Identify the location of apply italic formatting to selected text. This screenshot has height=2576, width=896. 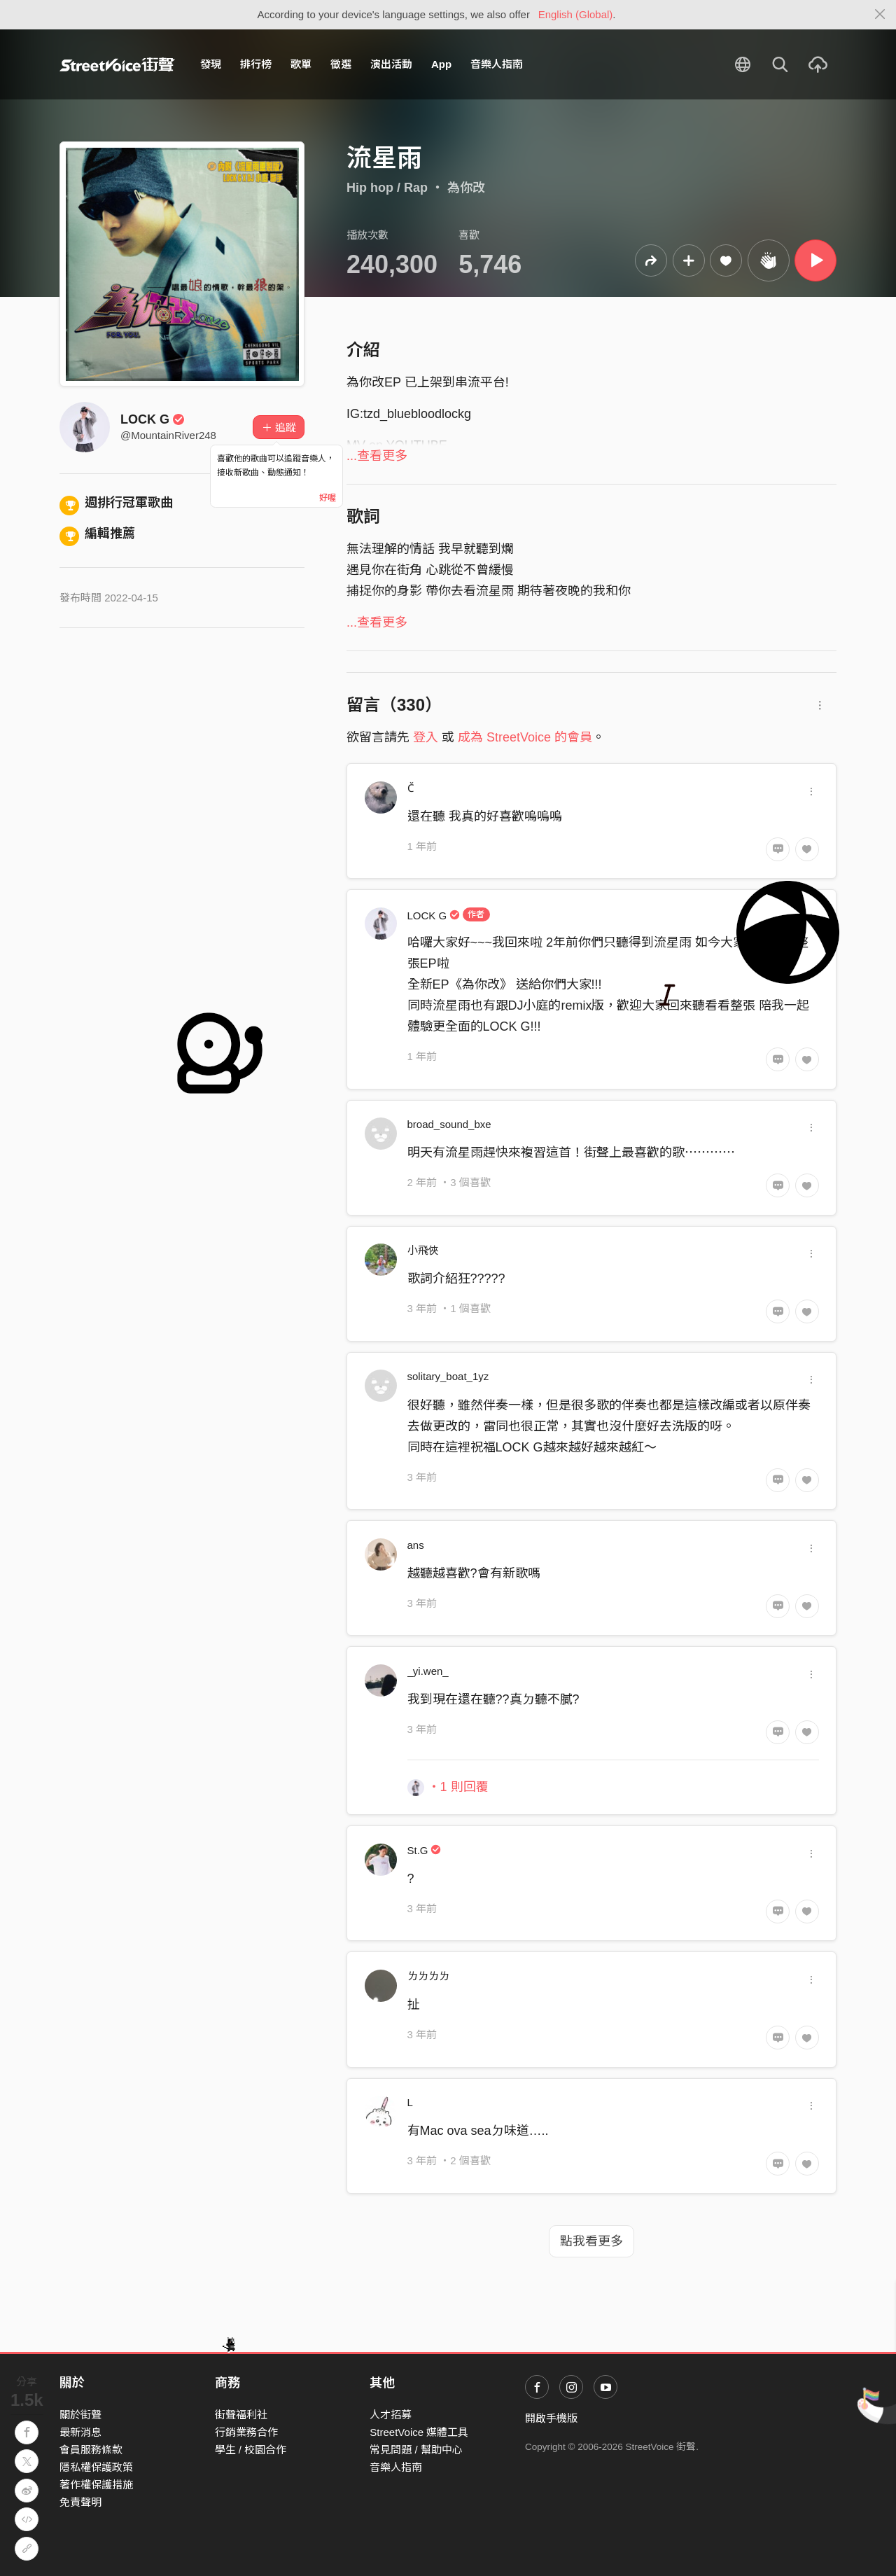
(667, 995).